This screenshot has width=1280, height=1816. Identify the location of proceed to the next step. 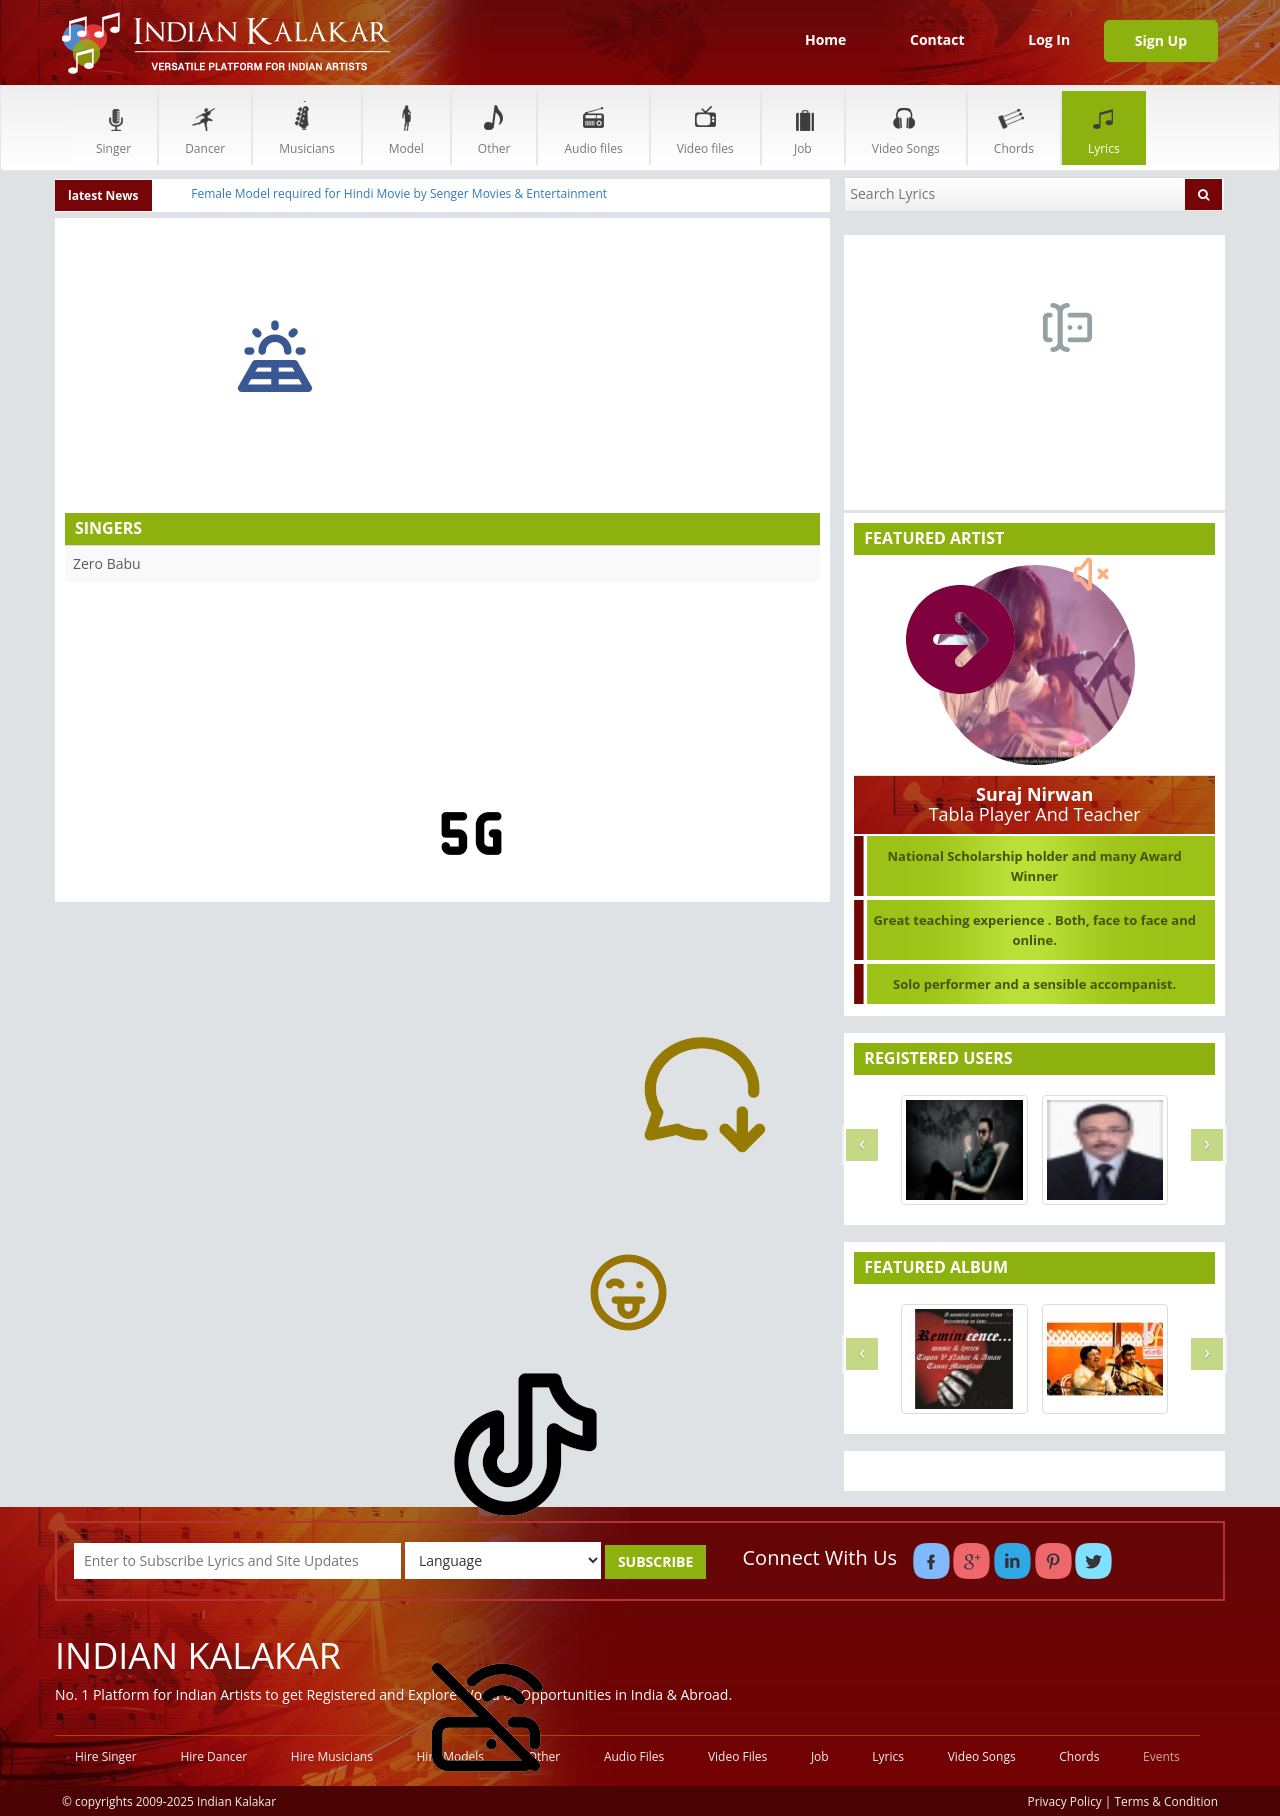
(960, 639).